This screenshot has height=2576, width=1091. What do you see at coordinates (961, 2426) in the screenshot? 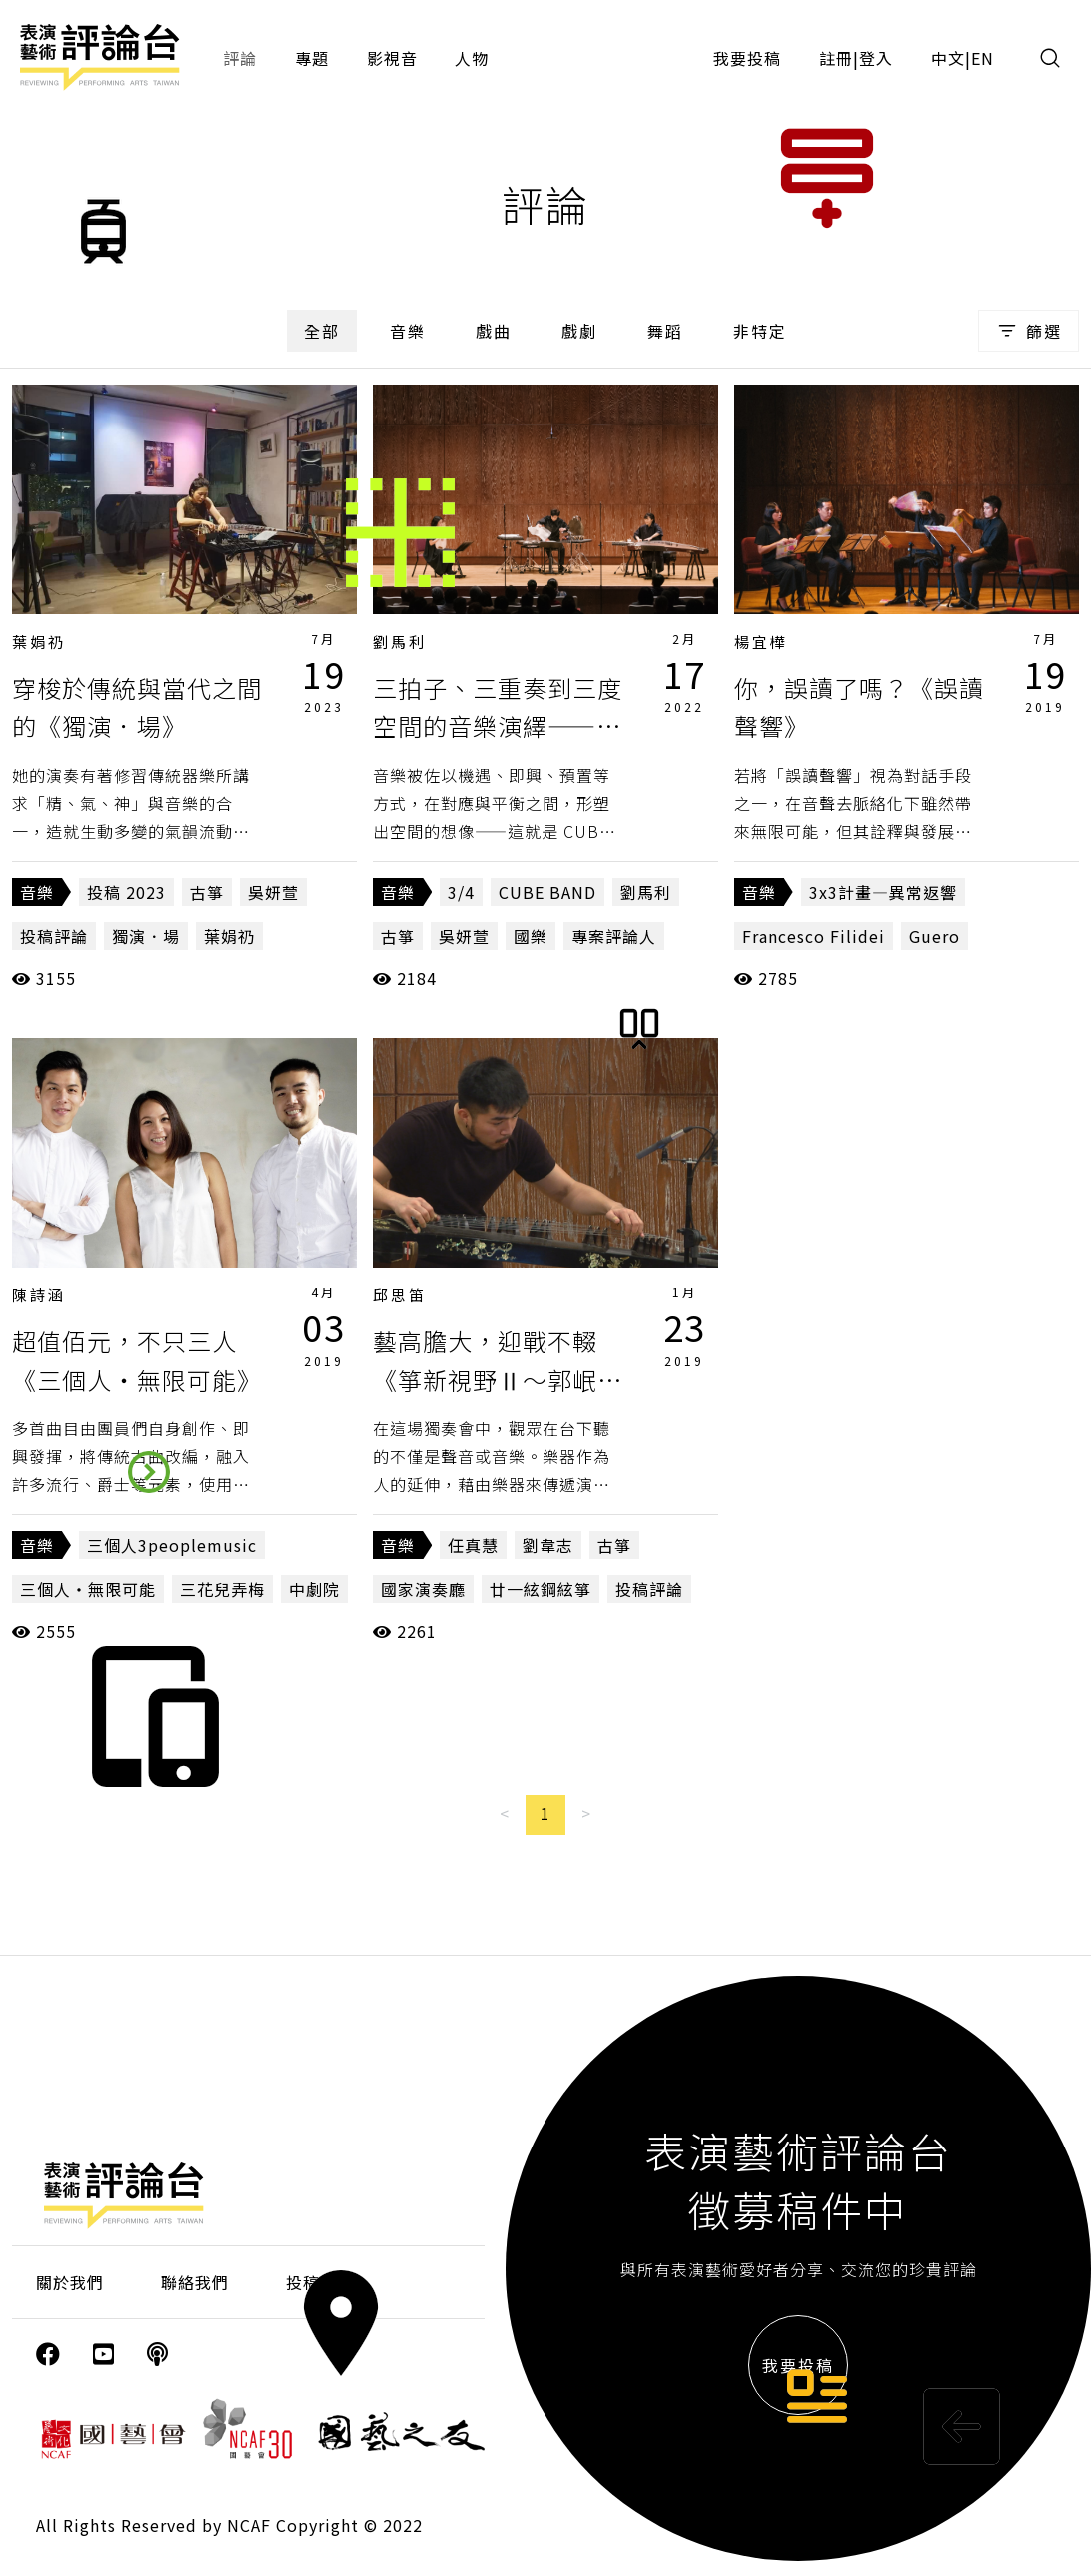
I see `go back to the previous screen` at bounding box center [961, 2426].